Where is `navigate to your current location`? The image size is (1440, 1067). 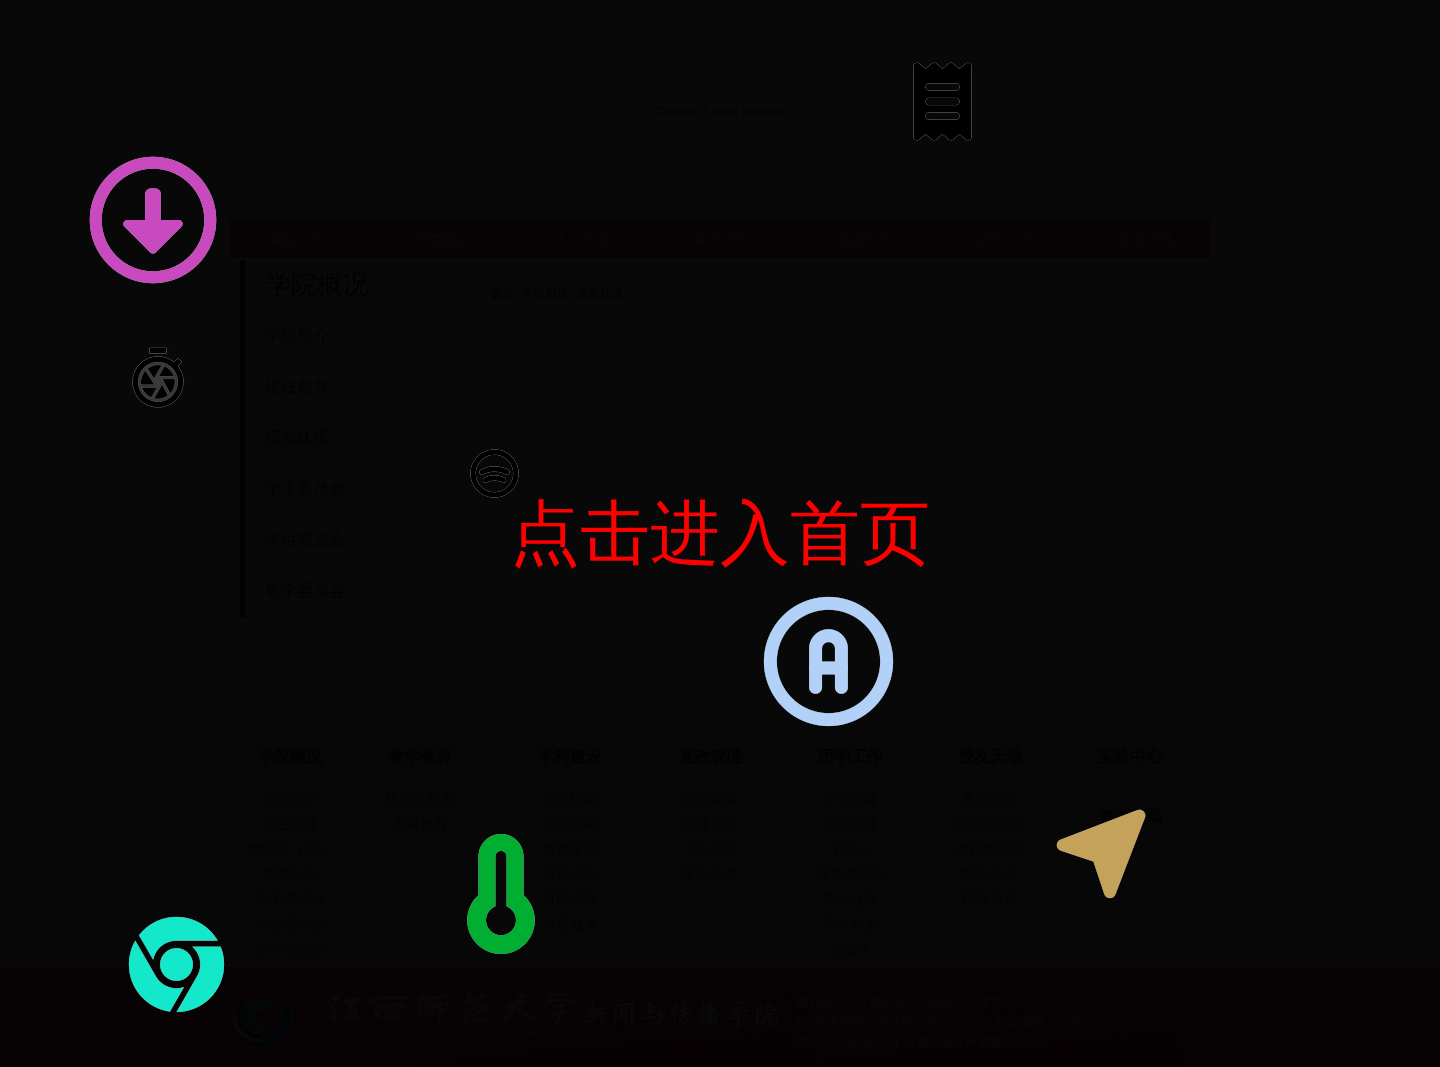
navigate to your current location is located at coordinates (1104, 851).